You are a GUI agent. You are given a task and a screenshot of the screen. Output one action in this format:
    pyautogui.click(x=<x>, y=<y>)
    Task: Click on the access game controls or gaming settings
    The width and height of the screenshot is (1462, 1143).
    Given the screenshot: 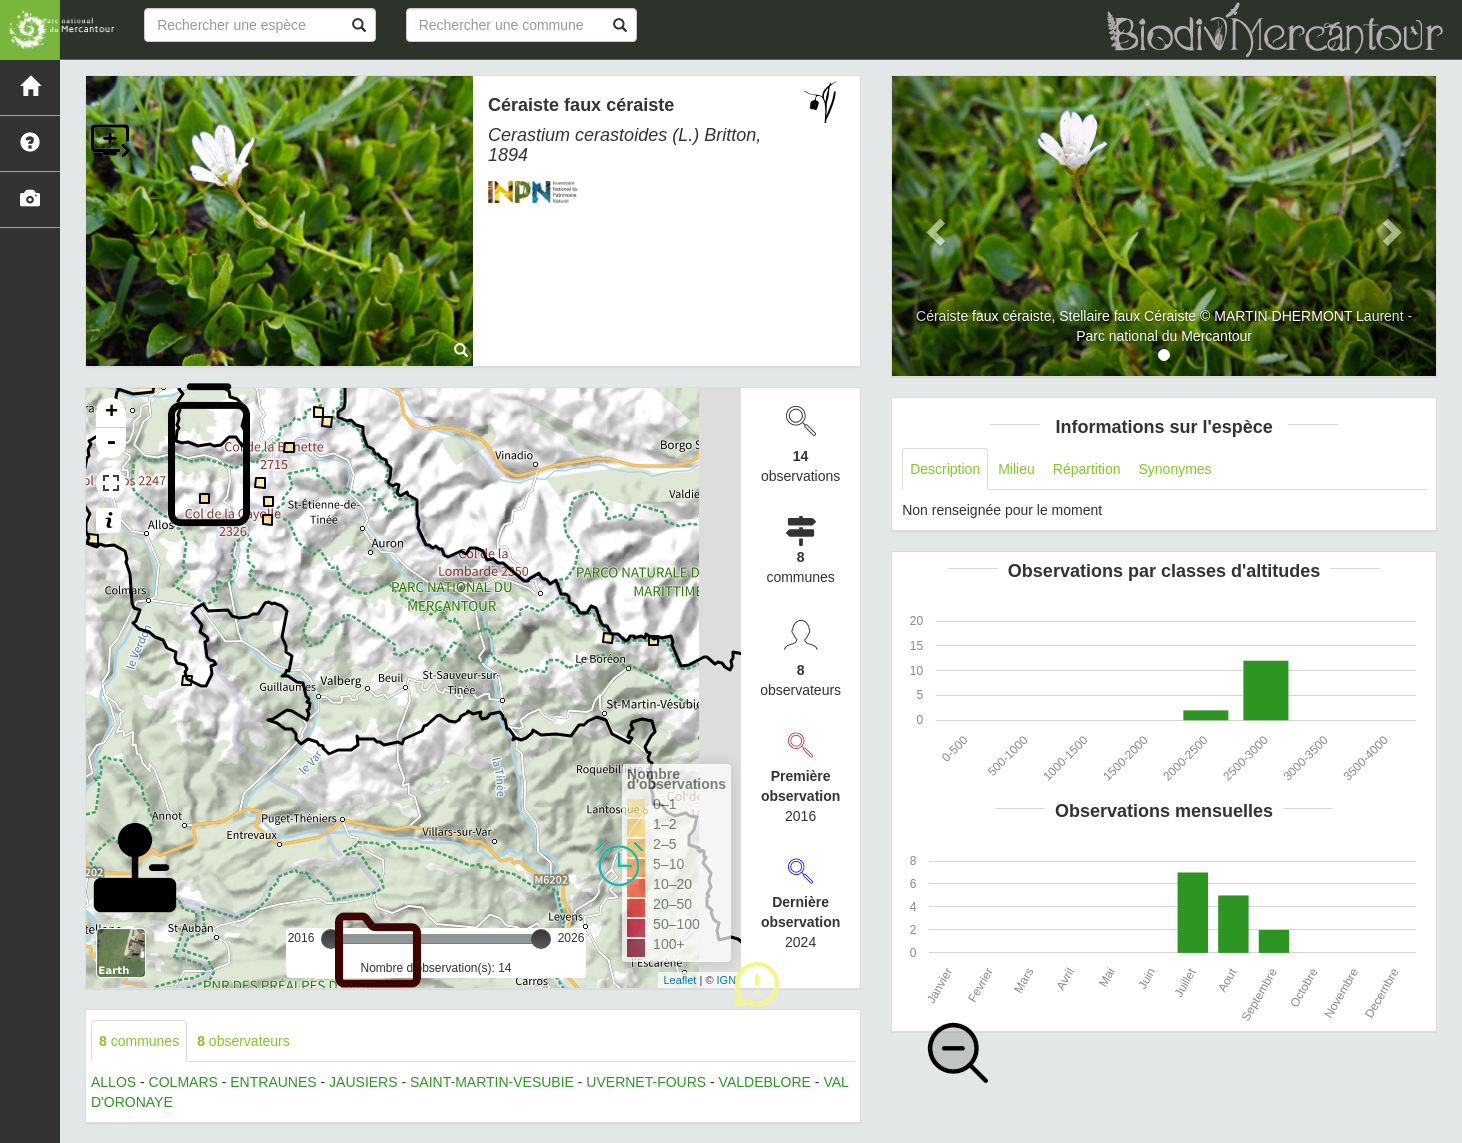 What is the action you would take?
    pyautogui.click(x=135, y=871)
    